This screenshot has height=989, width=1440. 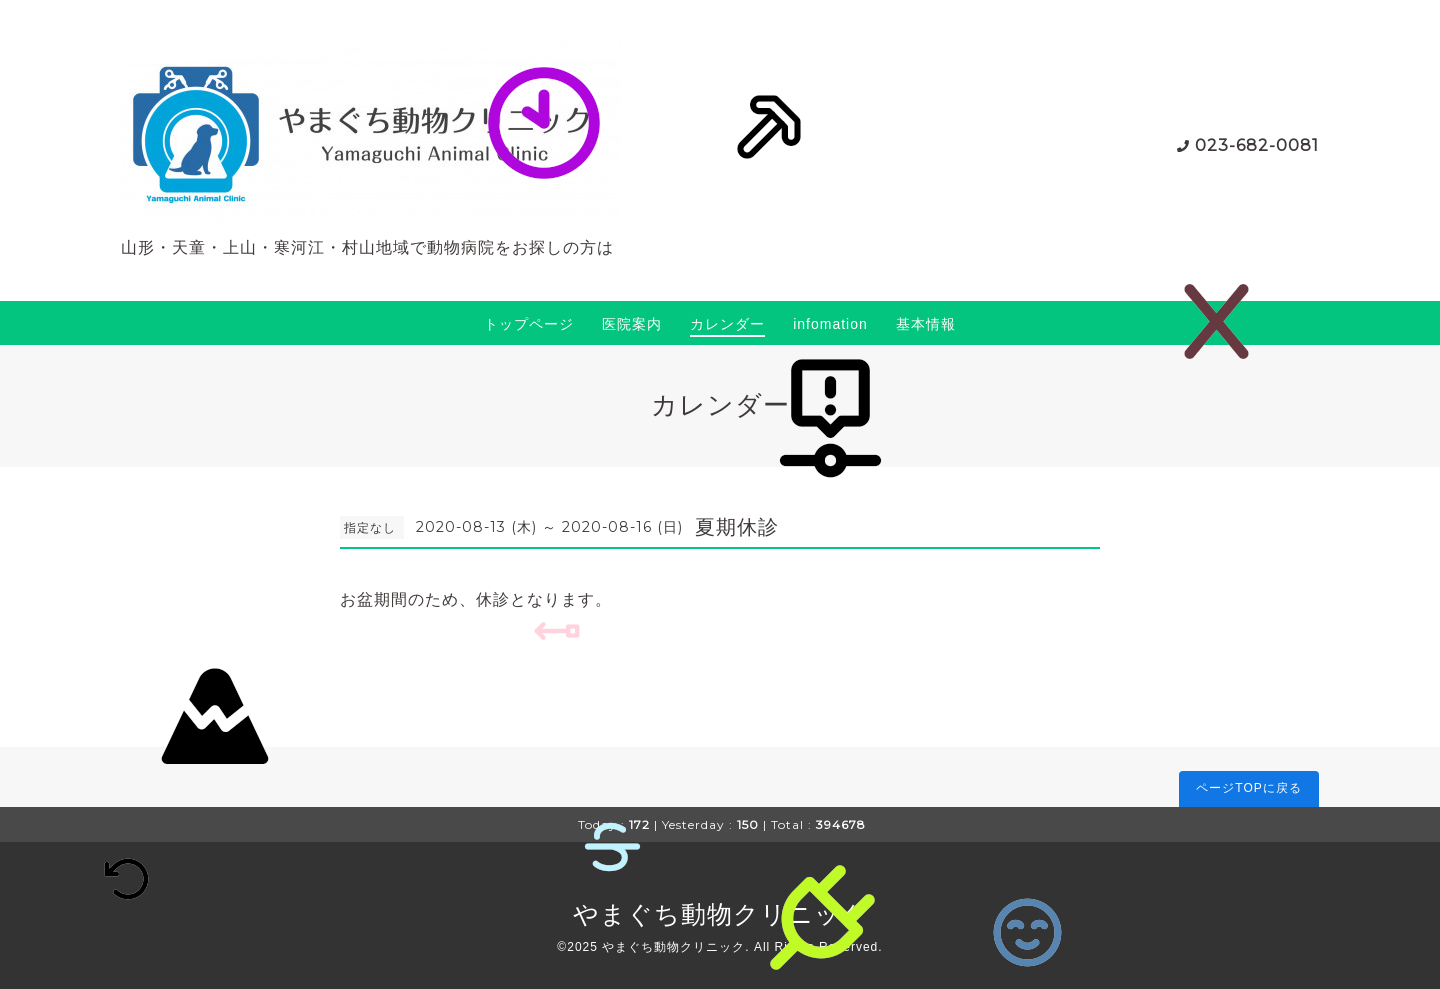 I want to click on view outdoor or nature-related content, so click(x=215, y=716).